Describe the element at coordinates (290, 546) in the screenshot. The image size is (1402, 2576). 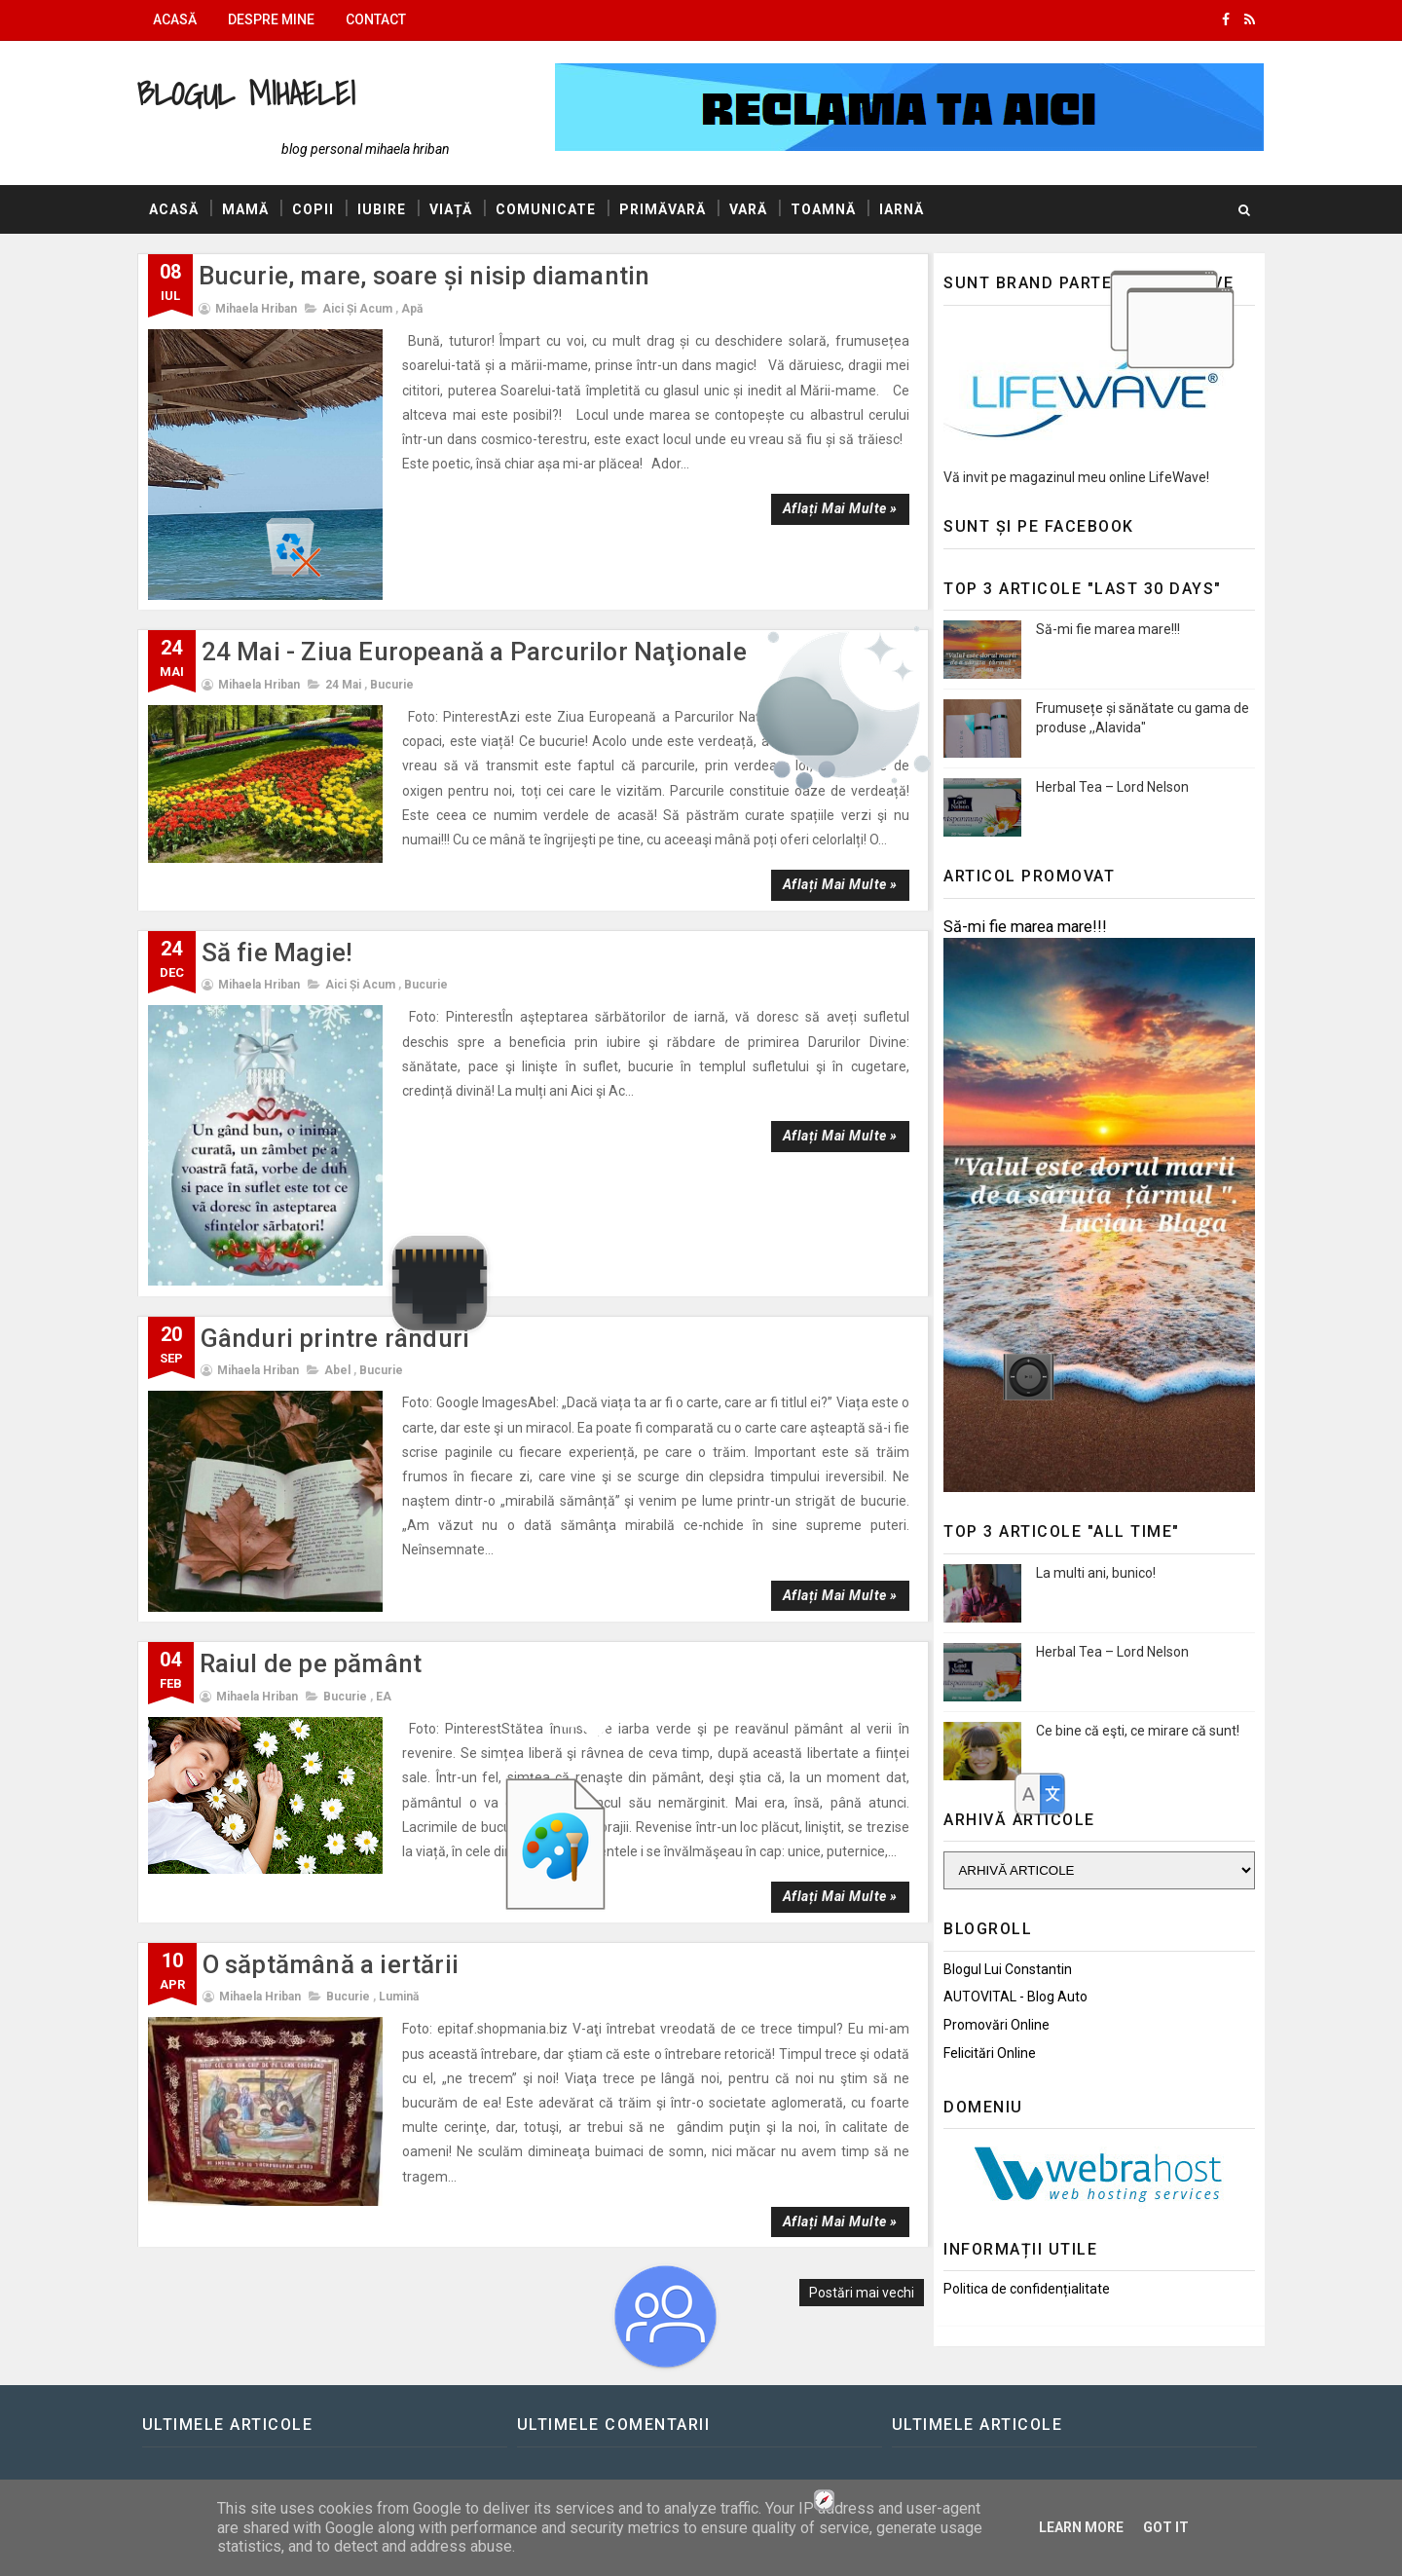
I see `empty recycle bin with no items to restore` at that location.